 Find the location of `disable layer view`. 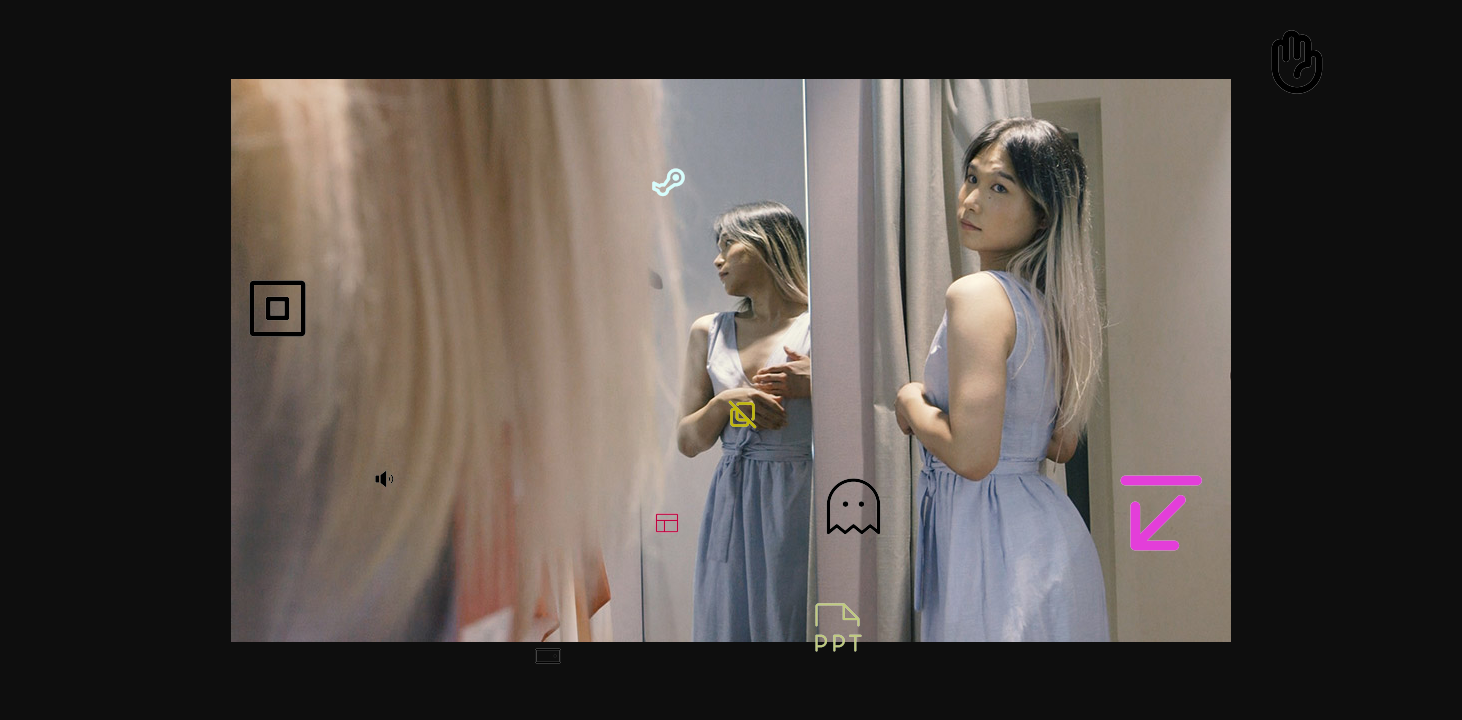

disable layer view is located at coordinates (742, 414).